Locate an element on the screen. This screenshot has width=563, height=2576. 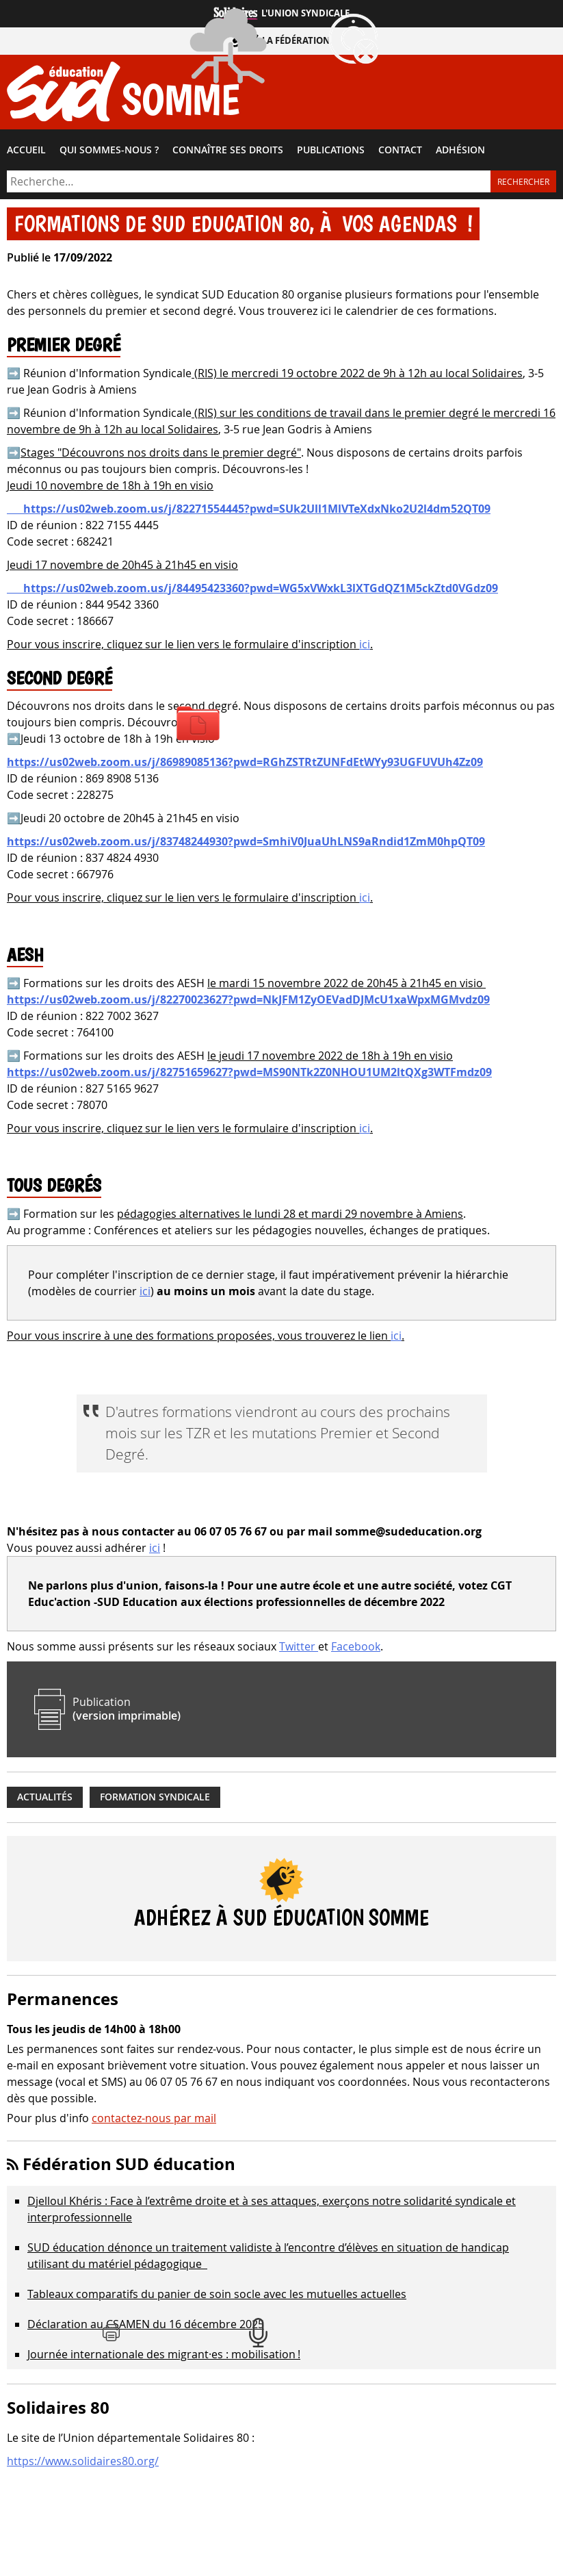
camera is currently disabled or blocked is located at coordinates (353, 38).